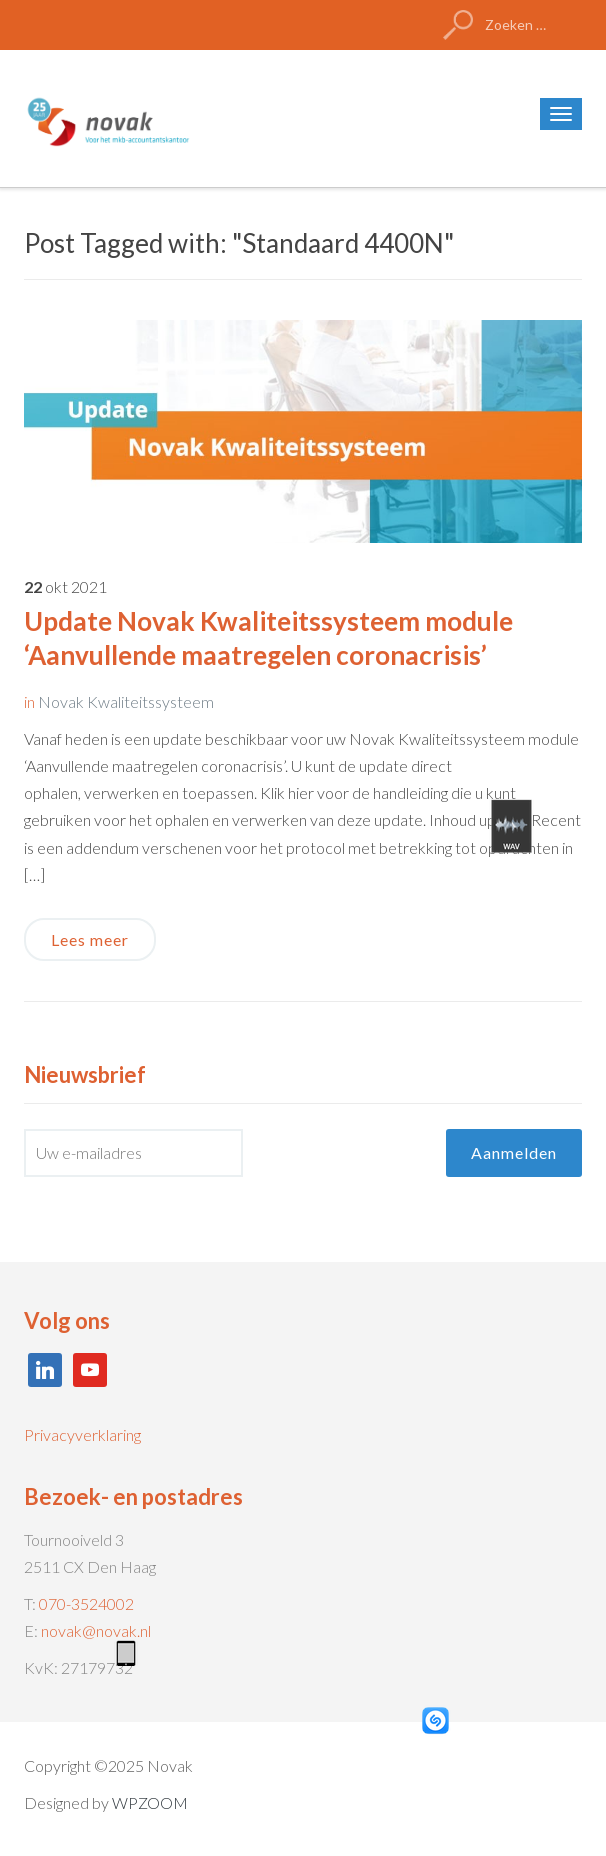 The height and width of the screenshot is (1856, 606). Describe the element at coordinates (435, 1720) in the screenshot. I see `identify a song playing nearby` at that location.